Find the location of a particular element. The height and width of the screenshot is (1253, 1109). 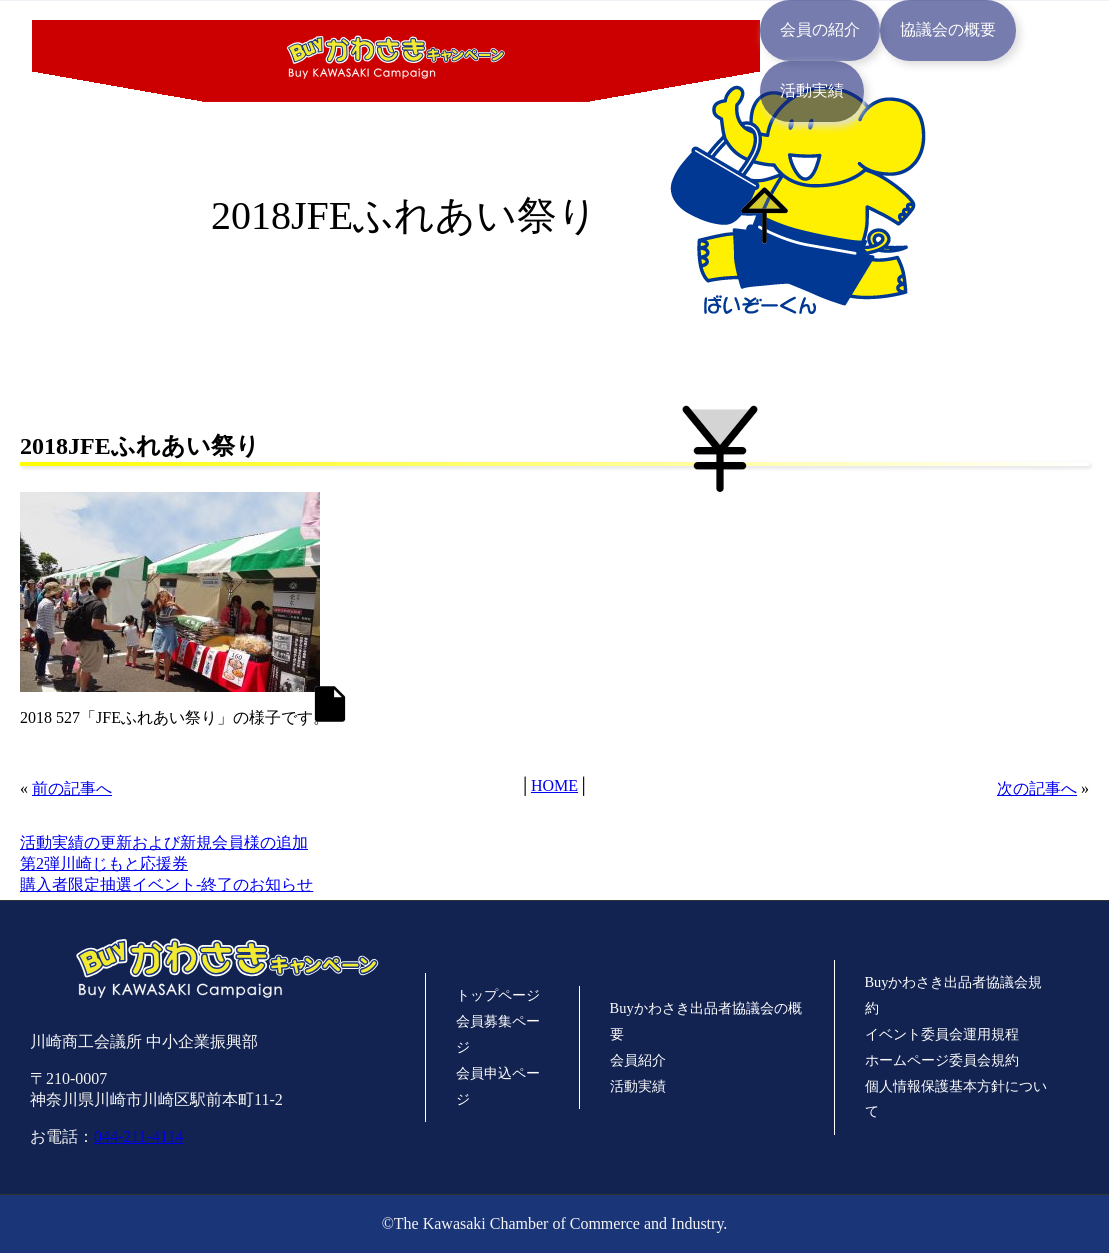

view prices in japanese yen is located at coordinates (720, 447).